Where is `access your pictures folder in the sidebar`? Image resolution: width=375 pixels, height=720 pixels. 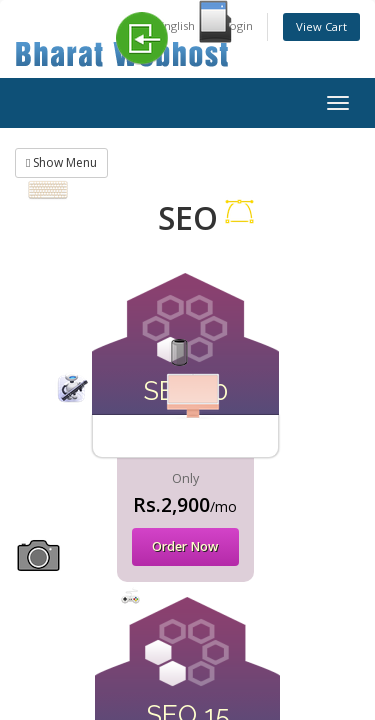
access your pictures folder in the sidebar is located at coordinates (38, 555).